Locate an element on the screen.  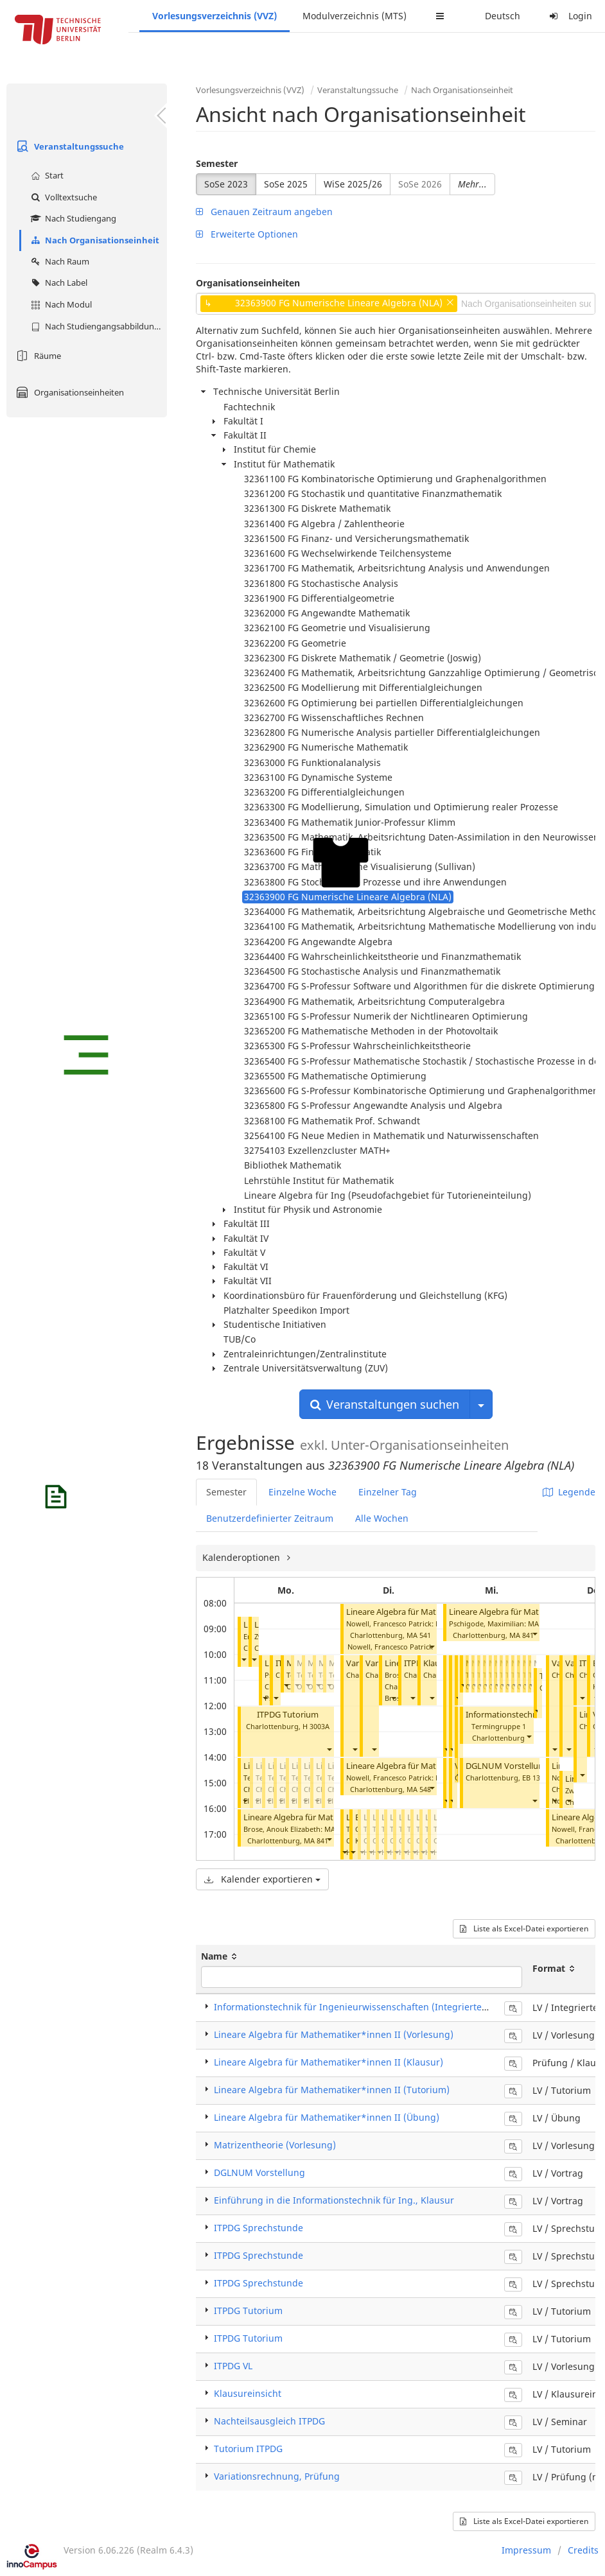
browse clothing or apparel items is located at coordinates (340, 862).